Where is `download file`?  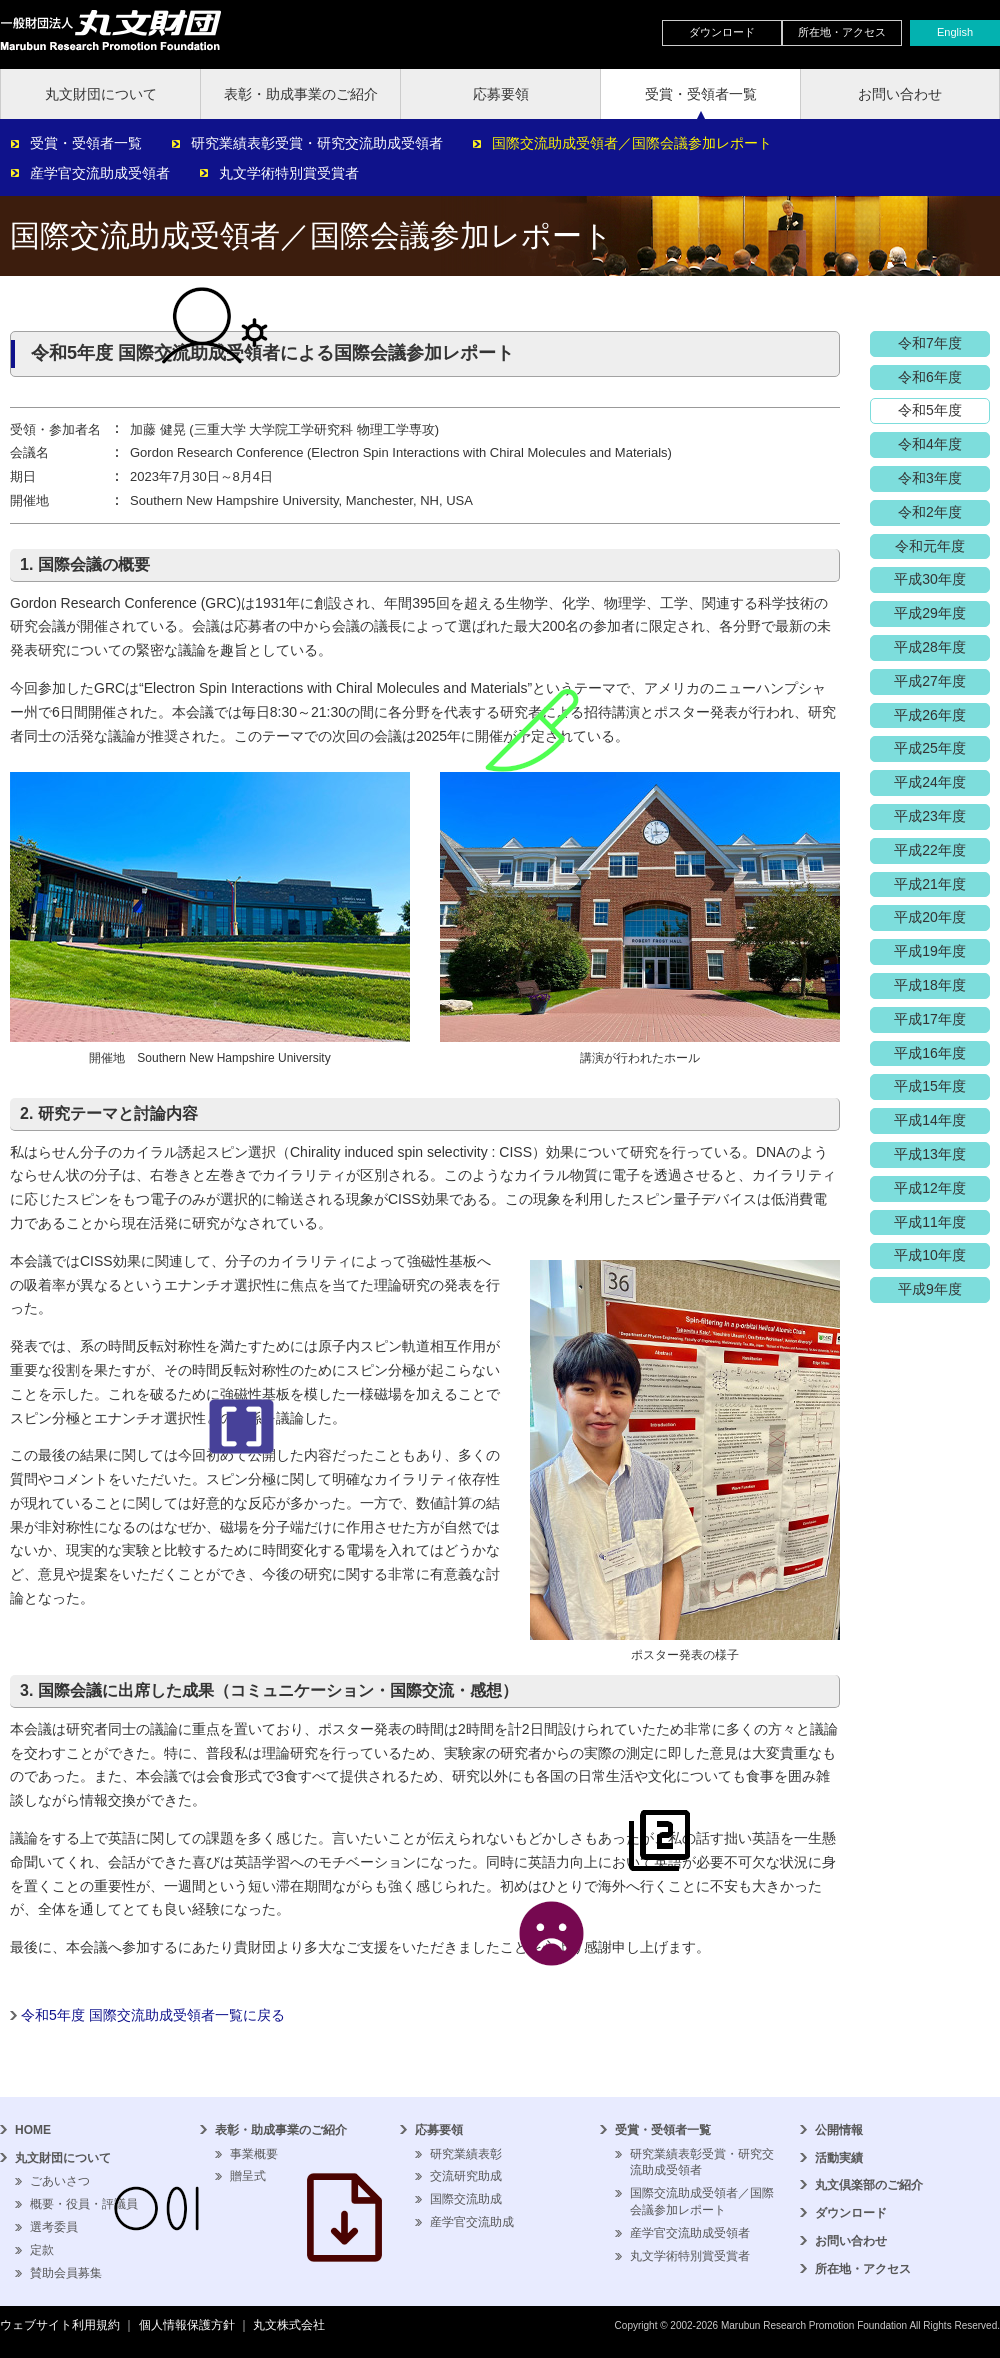
download file is located at coordinates (344, 2217).